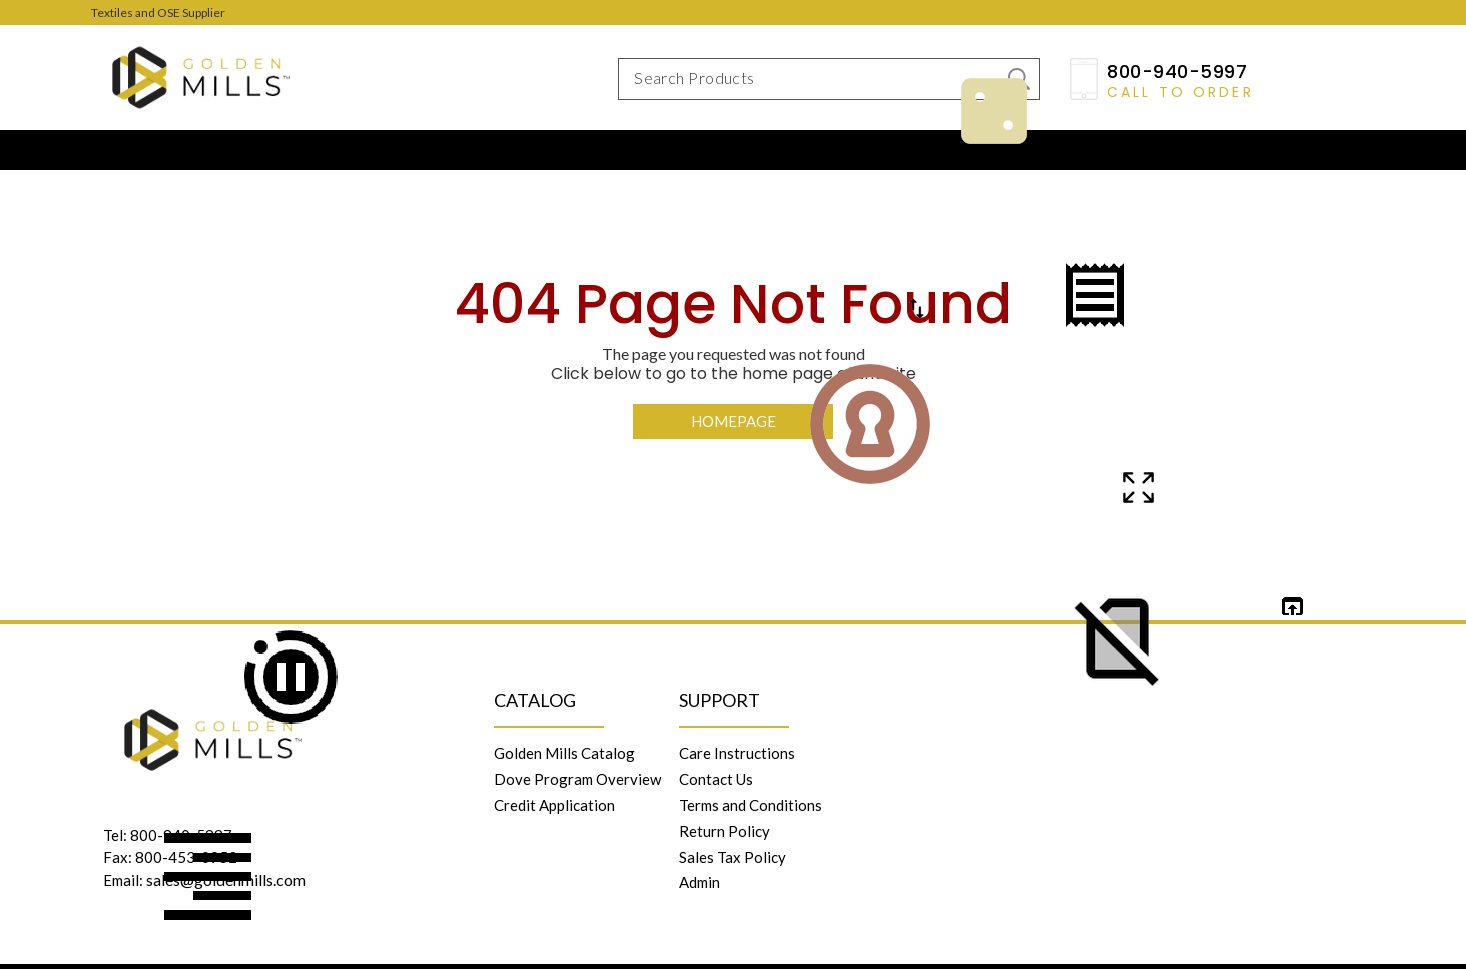 Image resolution: width=1466 pixels, height=969 pixels. I want to click on swap or reverse the order of items, so click(916, 308).